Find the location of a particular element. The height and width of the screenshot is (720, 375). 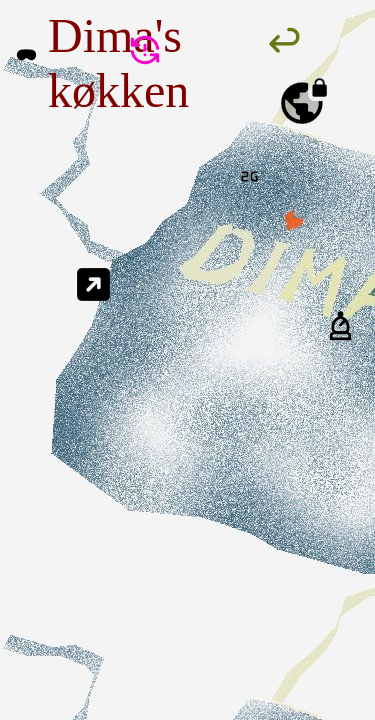

open link in a new window or tab is located at coordinates (93, 284).